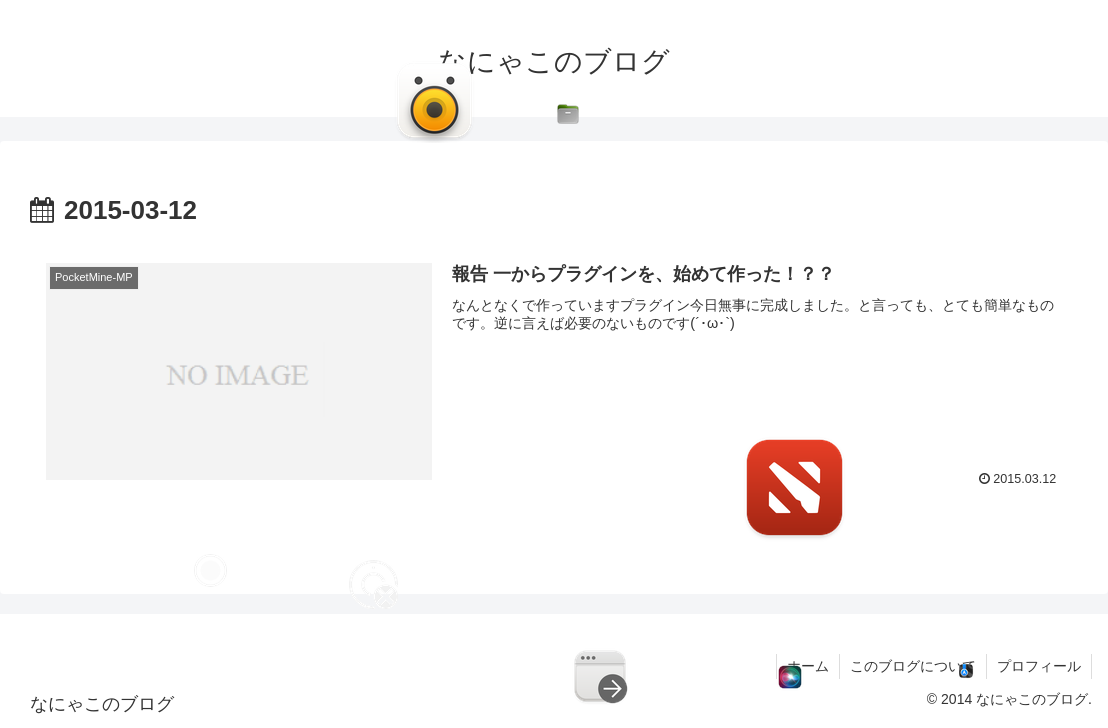 The image size is (1108, 728). What do you see at coordinates (966, 671) in the screenshot?
I see `open apple maps` at bounding box center [966, 671].